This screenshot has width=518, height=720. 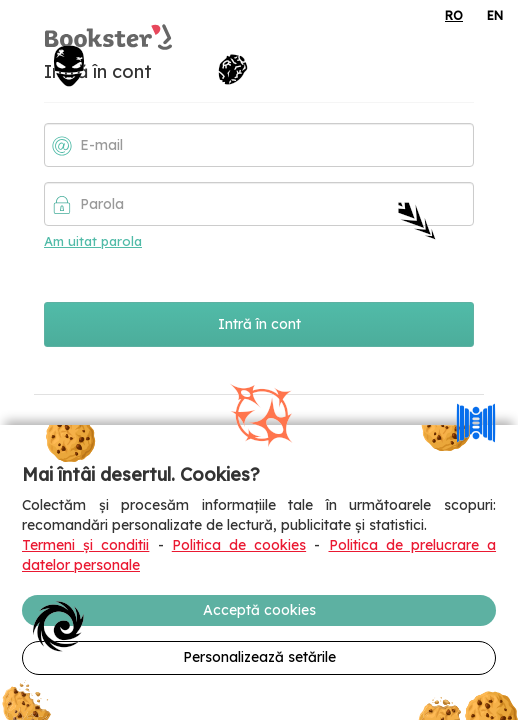 I want to click on represents space debris or asteroid in a game interface, so click(x=232, y=69).